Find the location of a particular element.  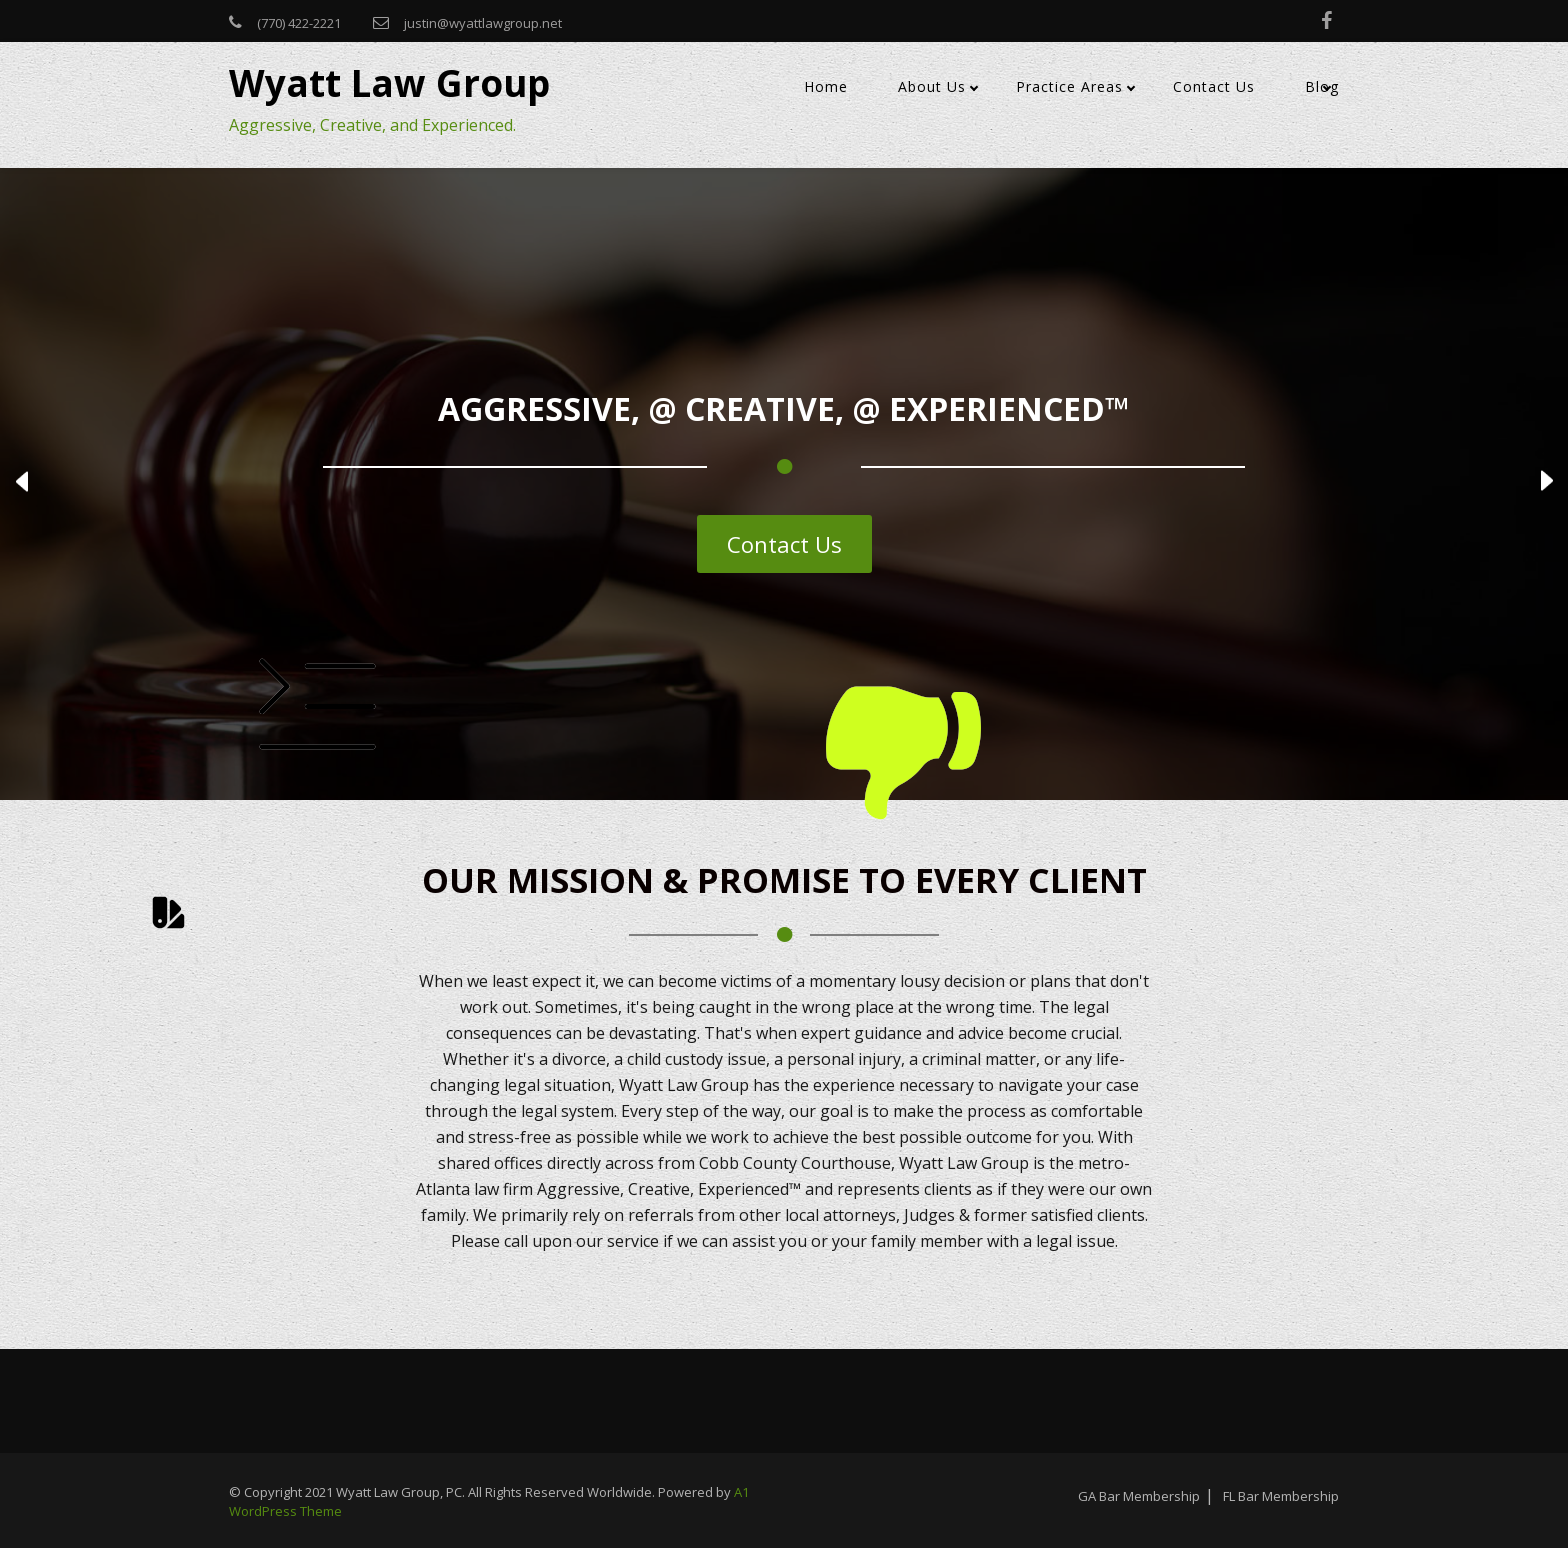

dislike or downvote content is located at coordinates (903, 745).